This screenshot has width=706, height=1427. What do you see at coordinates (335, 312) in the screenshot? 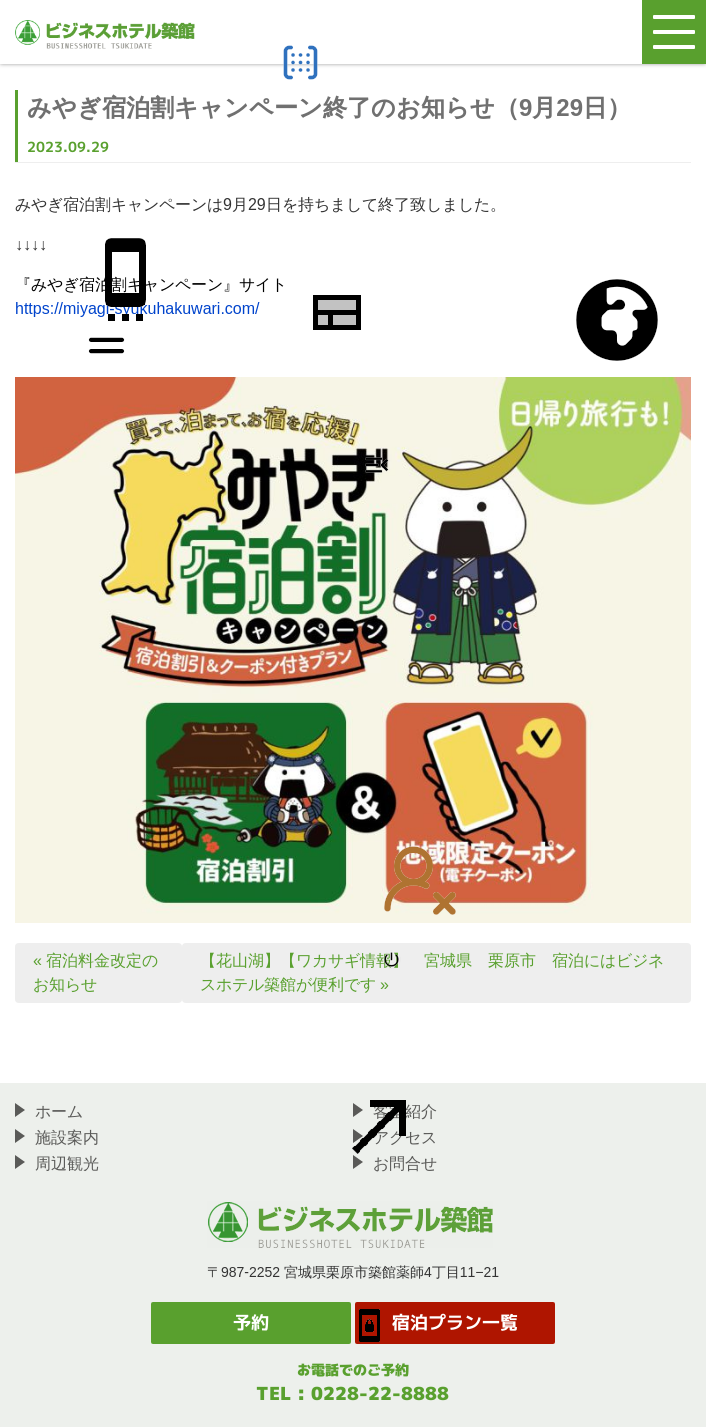
I see `switch to compact view layout` at bounding box center [335, 312].